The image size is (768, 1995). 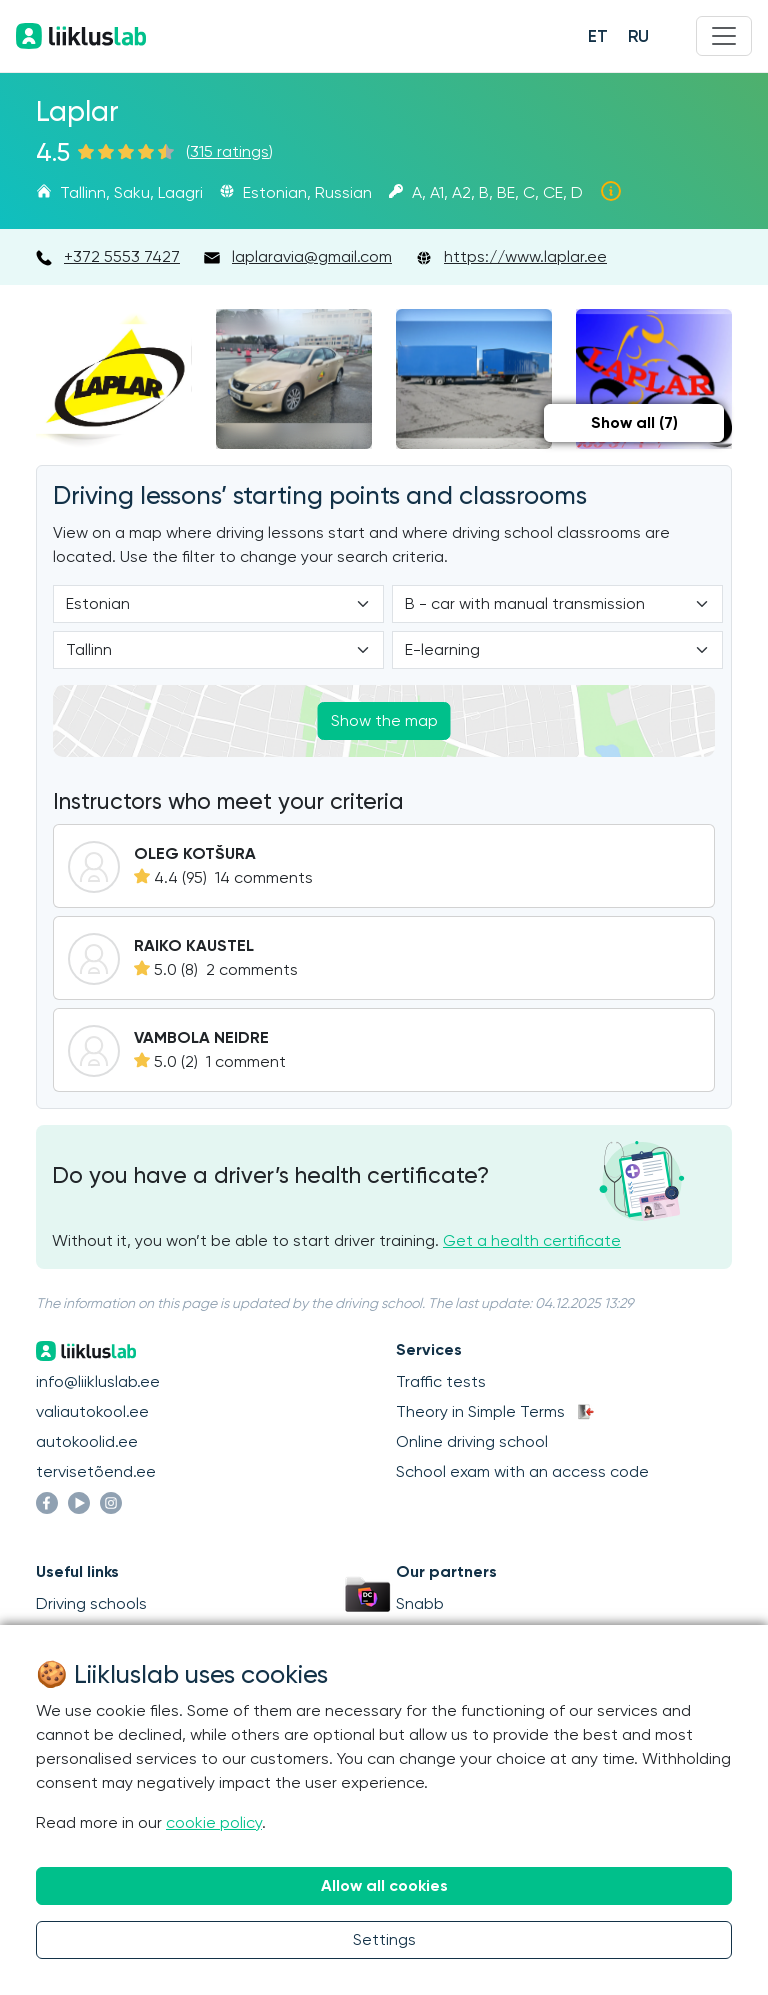 What do you see at coordinates (367, 1595) in the screenshot?
I see `open jetbrains dotcover project folder` at bounding box center [367, 1595].